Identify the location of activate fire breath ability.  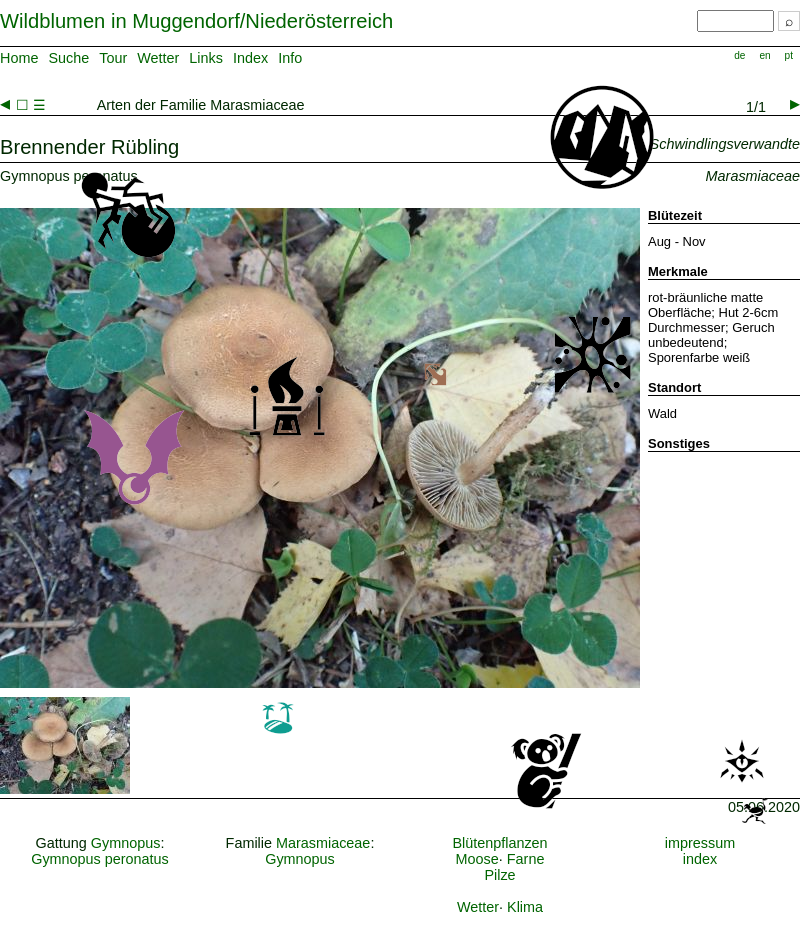
(435, 374).